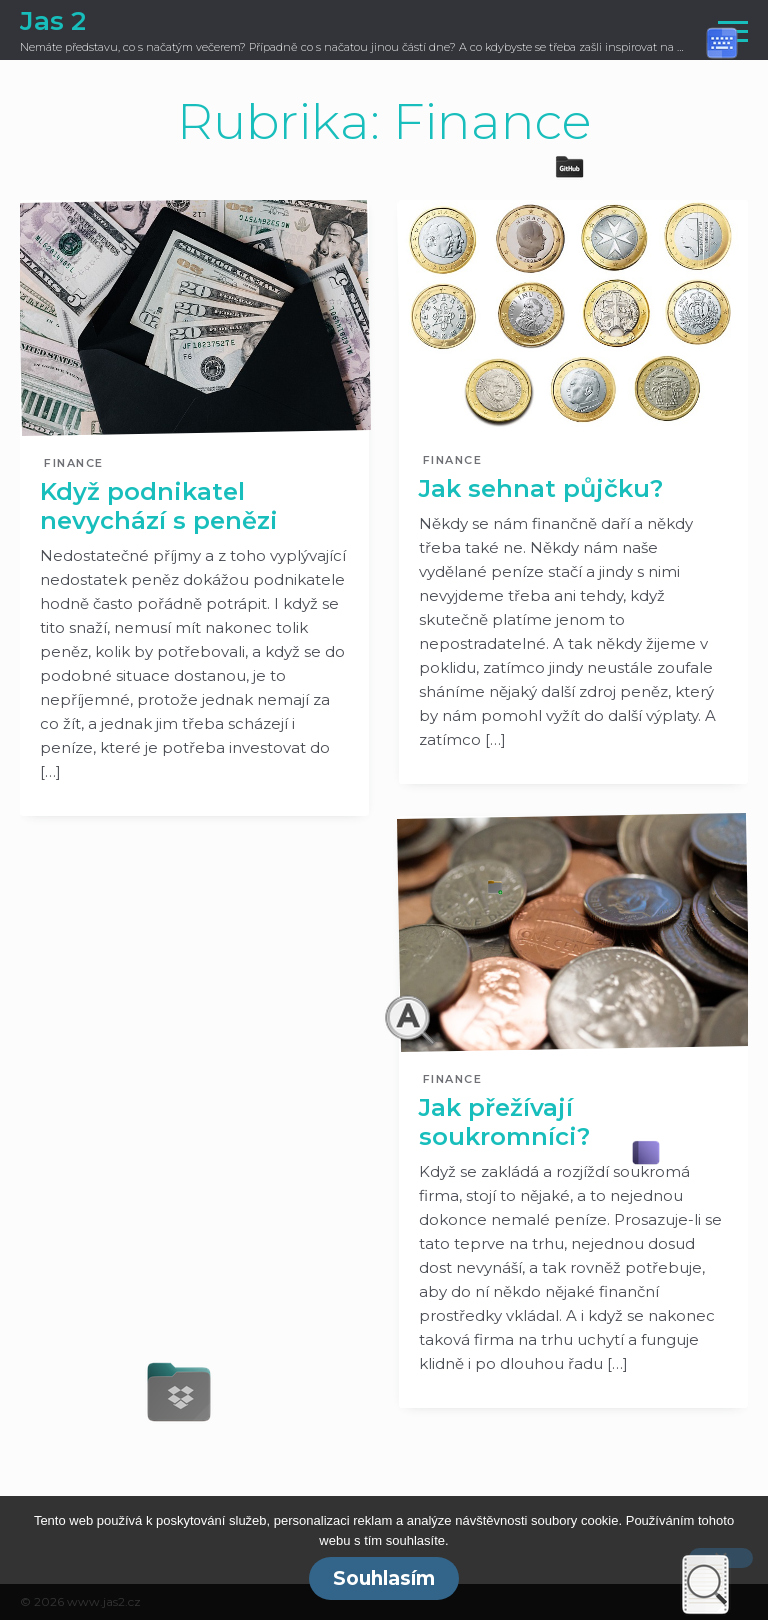 Image resolution: width=768 pixels, height=1620 pixels. I want to click on search within file contents, so click(410, 1020).